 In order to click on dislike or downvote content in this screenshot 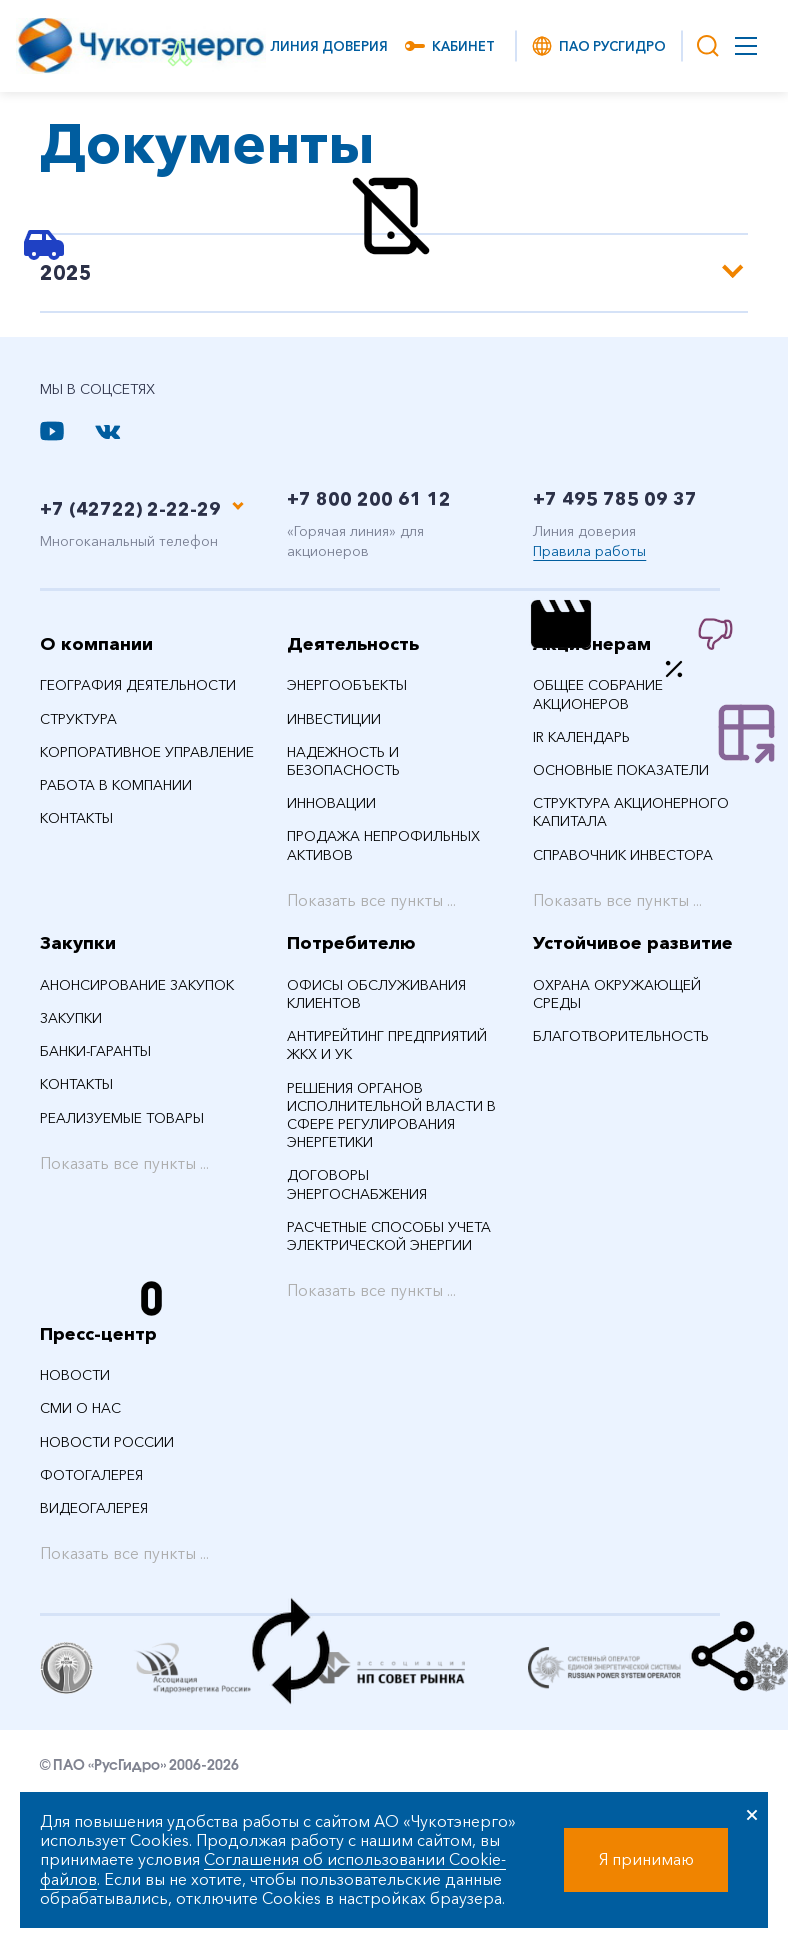, I will do `click(715, 632)`.